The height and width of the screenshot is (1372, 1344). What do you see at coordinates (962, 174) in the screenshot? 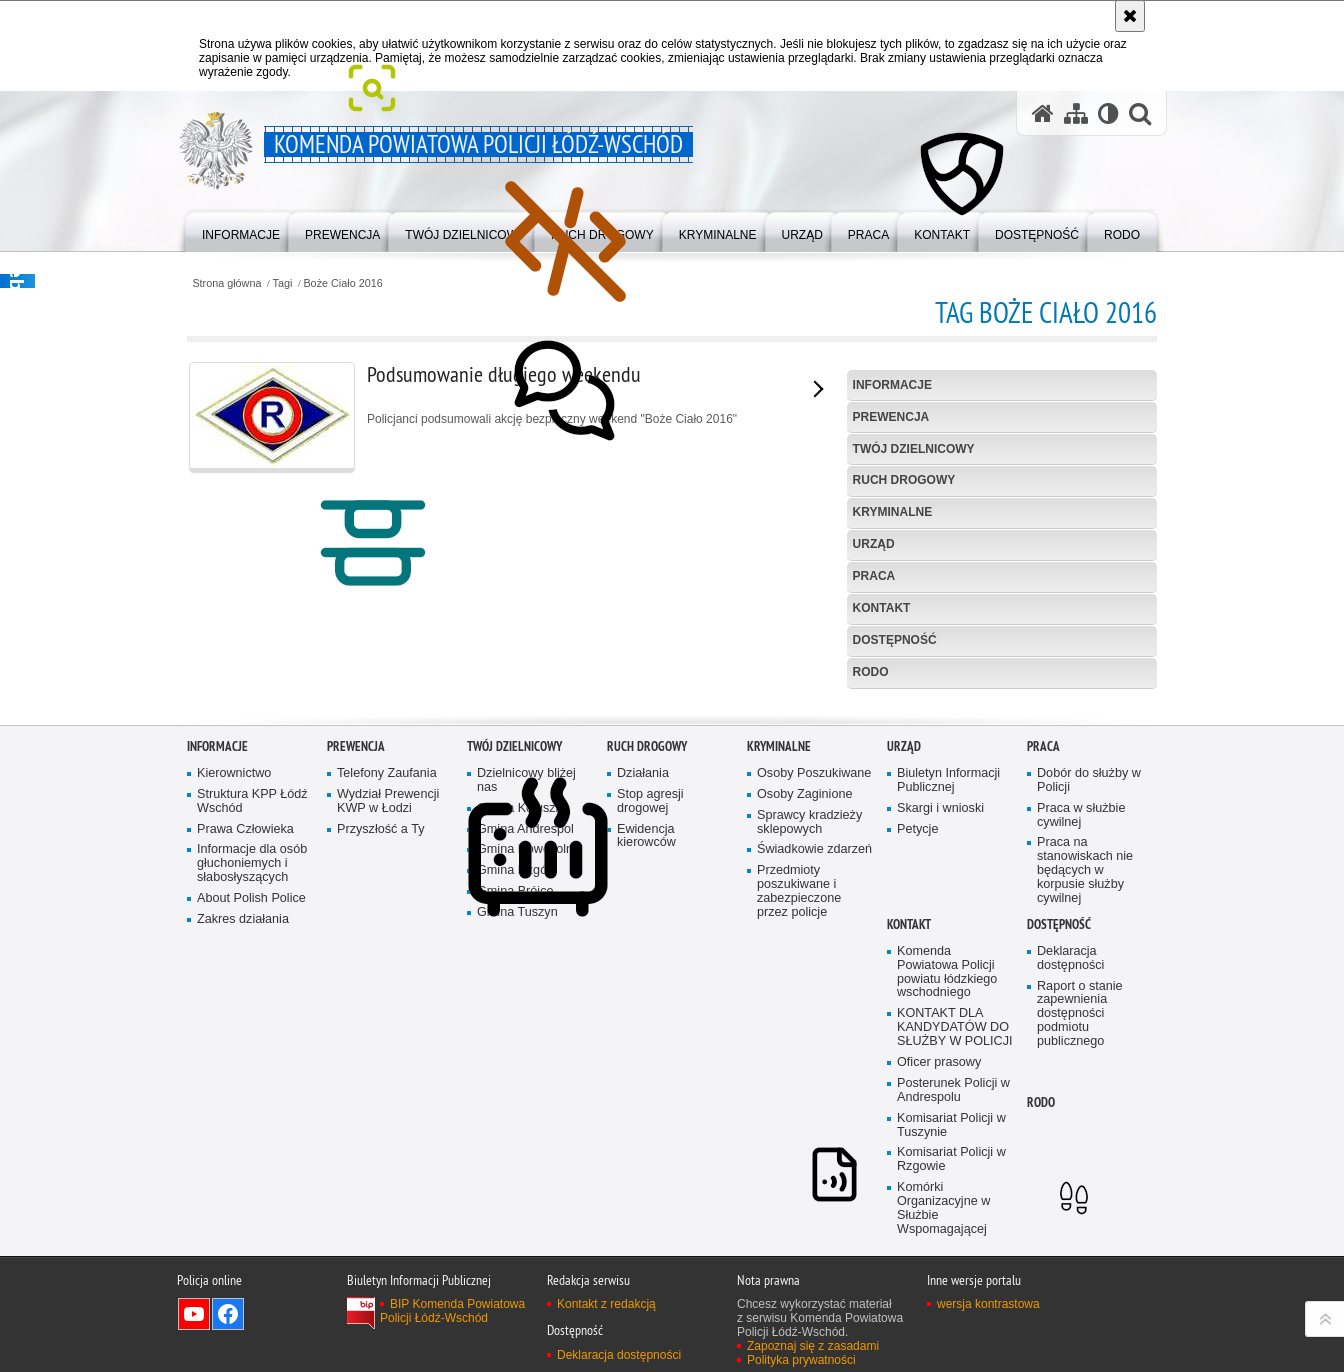
I see `NEM cryptocurrency logo` at bounding box center [962, 174].